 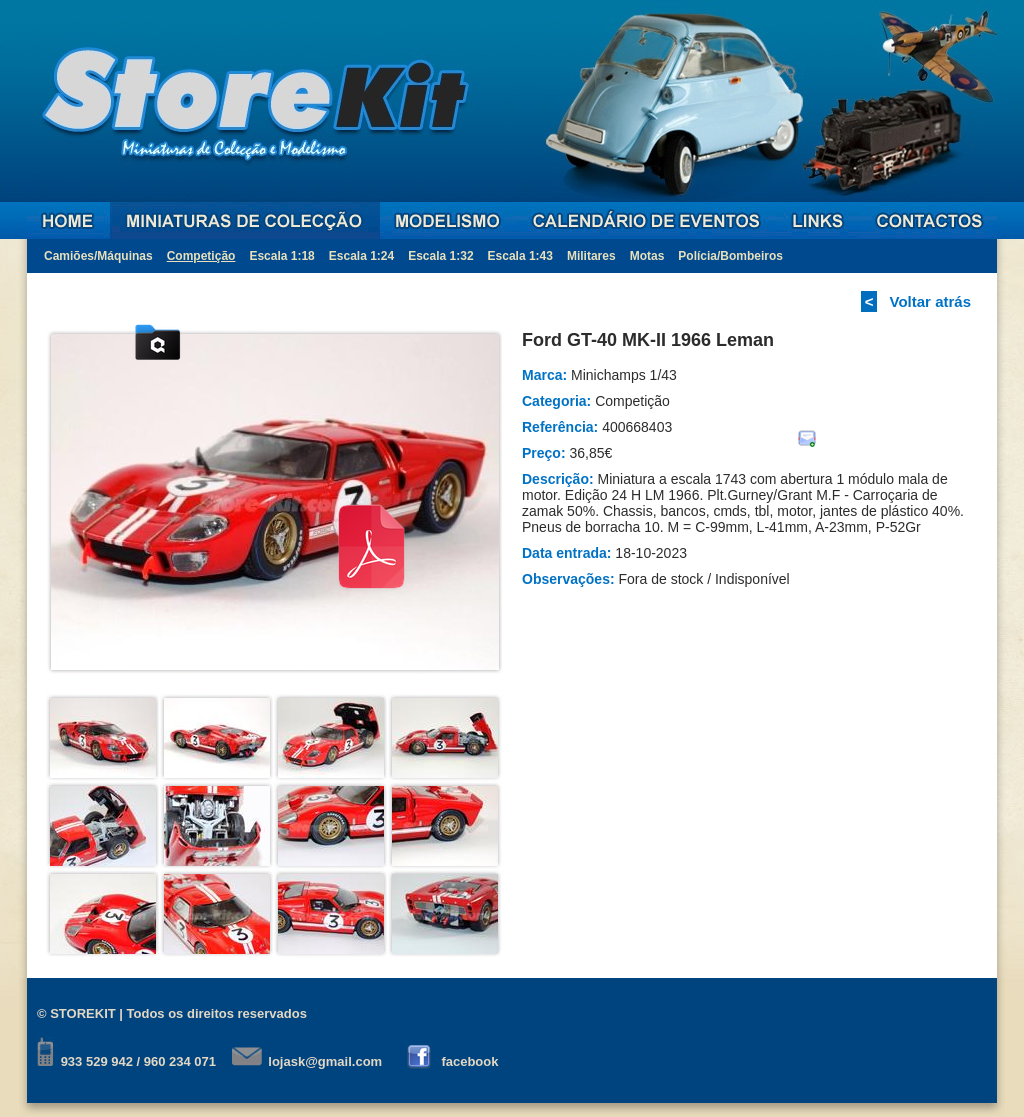 What do you see at coordinates (807, 438) in the screenshot?
I see `compose a new email message` at bounding box center [807, 438].